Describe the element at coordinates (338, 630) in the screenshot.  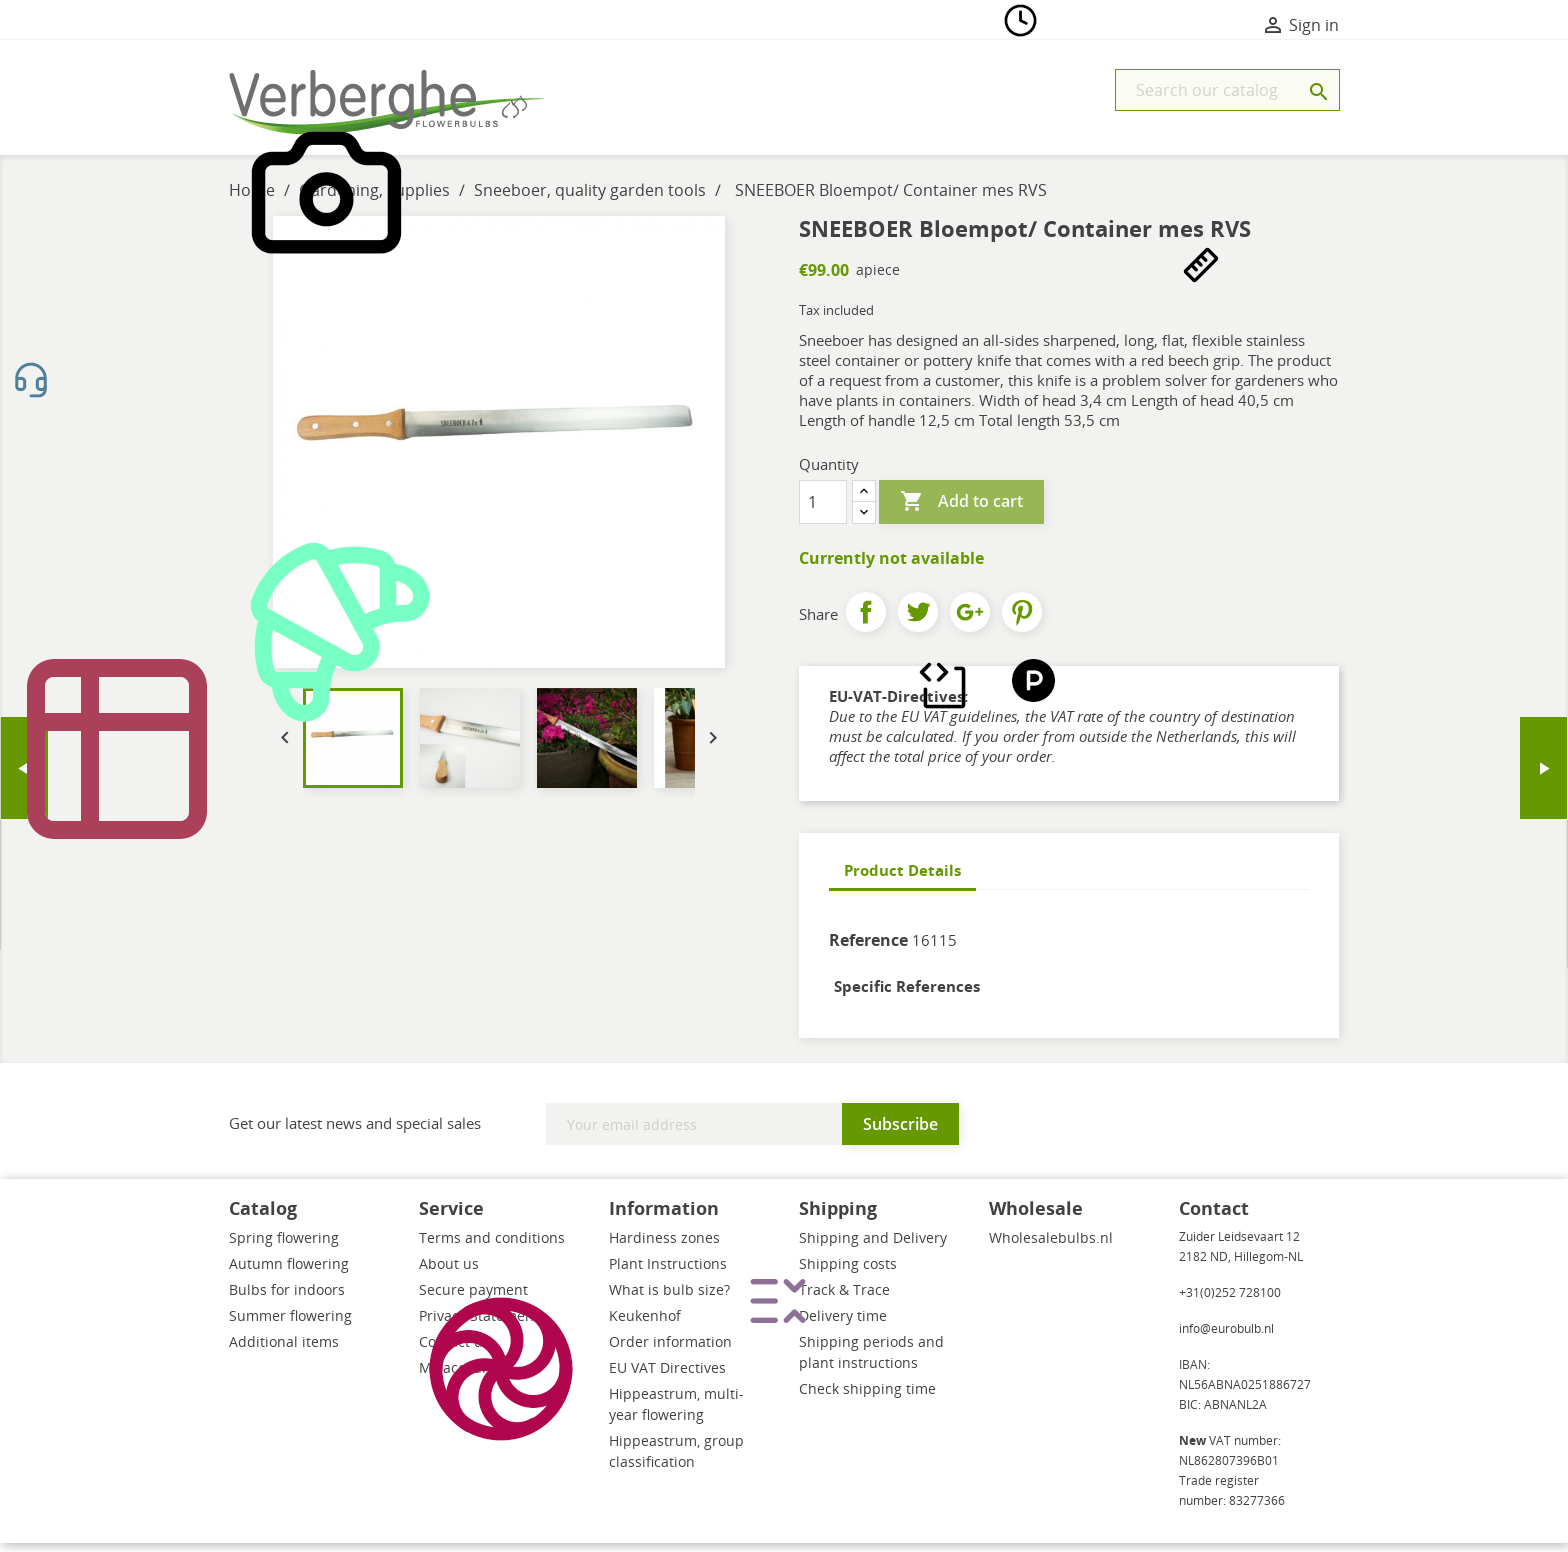
I see `browse bakery or pastry options` at that location.